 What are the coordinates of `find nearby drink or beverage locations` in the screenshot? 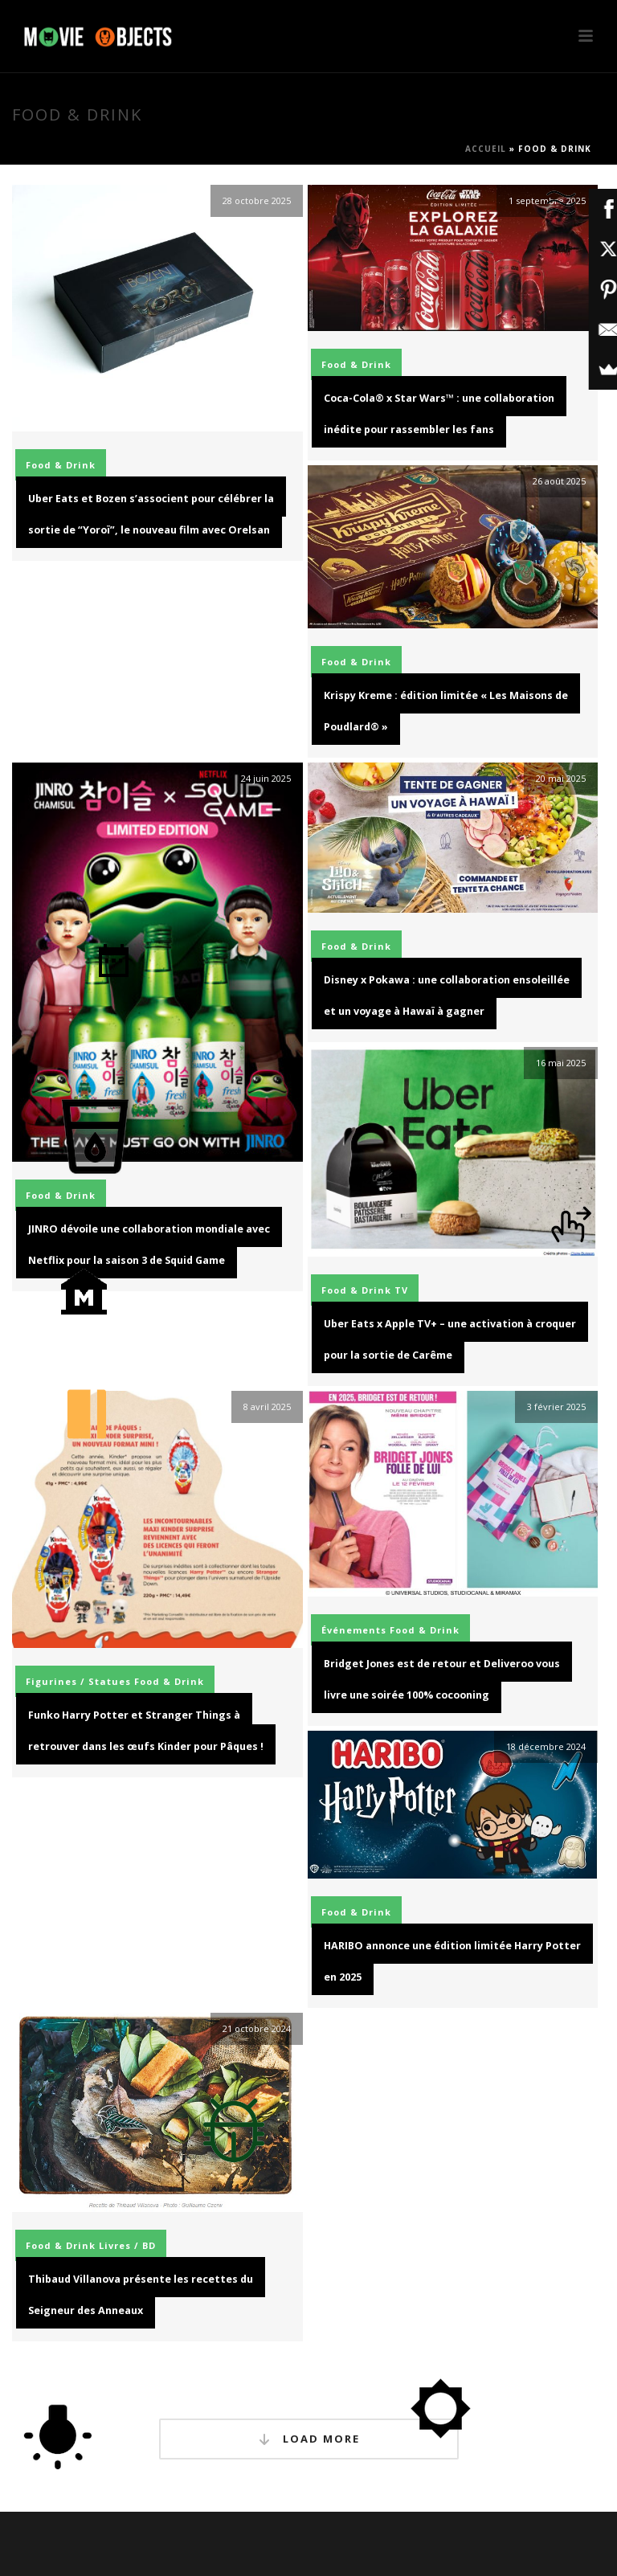 It's located at (95, 1136).